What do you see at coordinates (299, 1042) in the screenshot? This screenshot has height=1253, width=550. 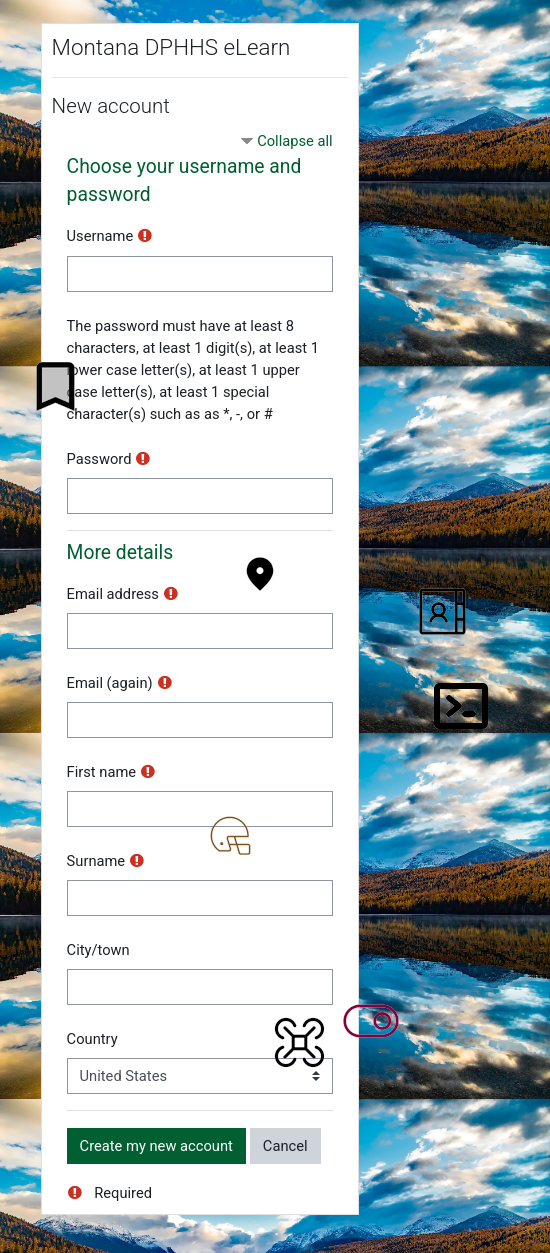 I see `access drone controls` at bounding box center [299, 1042].